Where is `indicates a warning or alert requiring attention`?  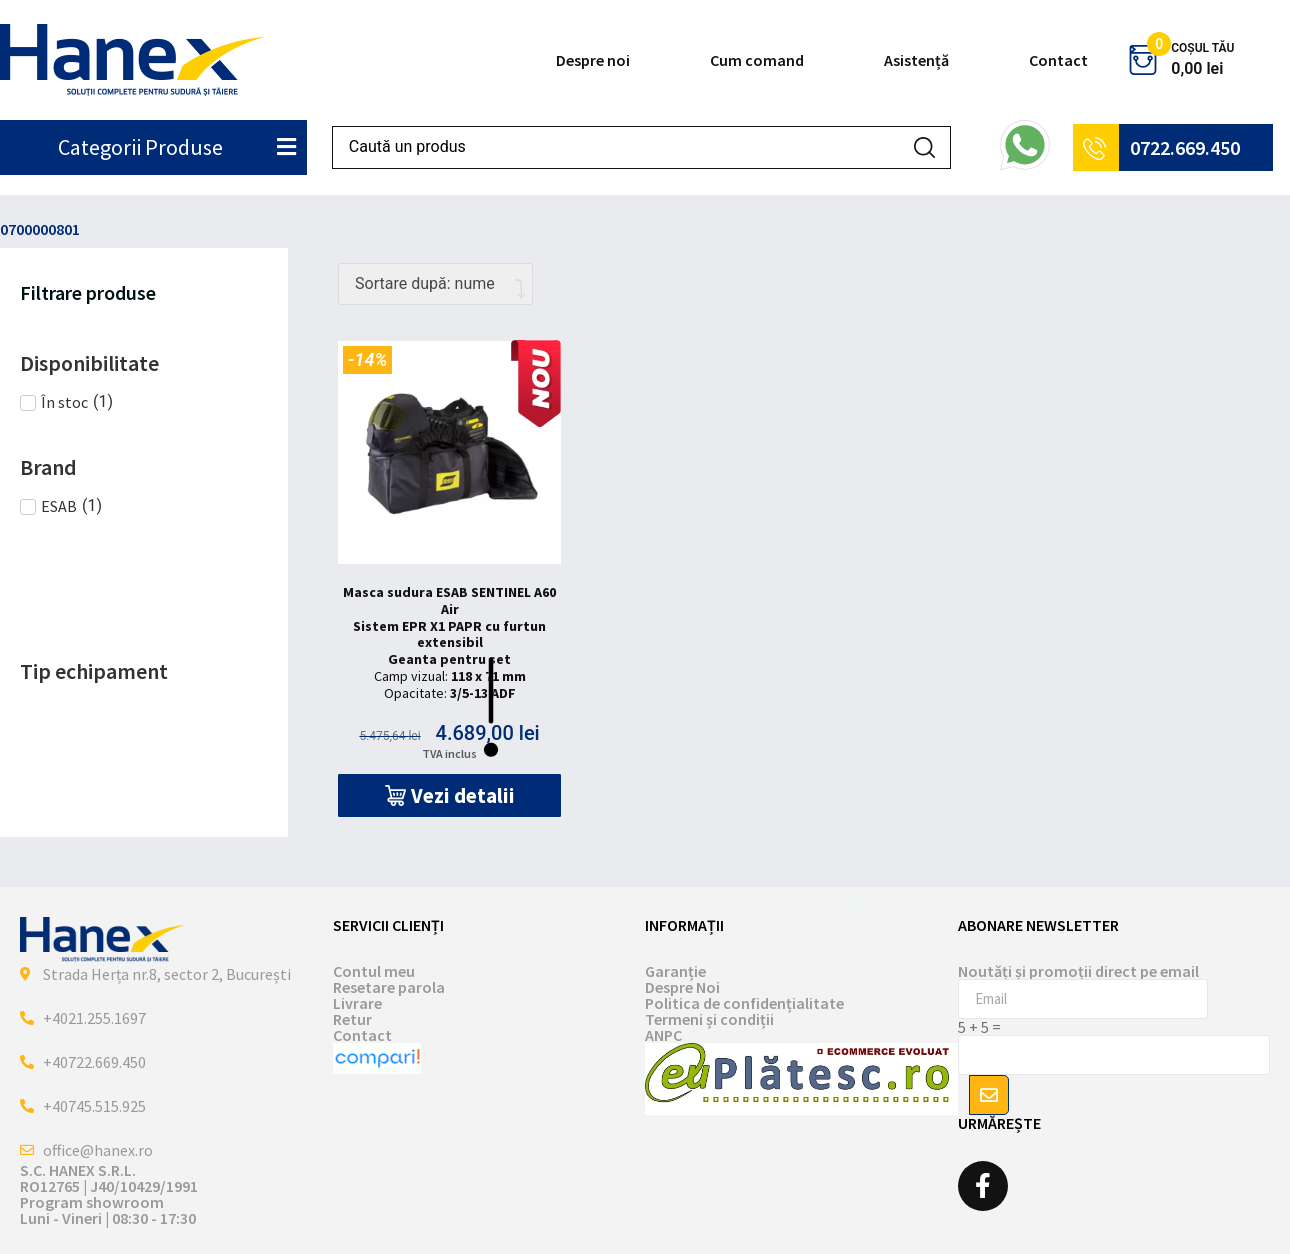
indicates a warning or alert requiring attention is located at coordinates (491, 707).